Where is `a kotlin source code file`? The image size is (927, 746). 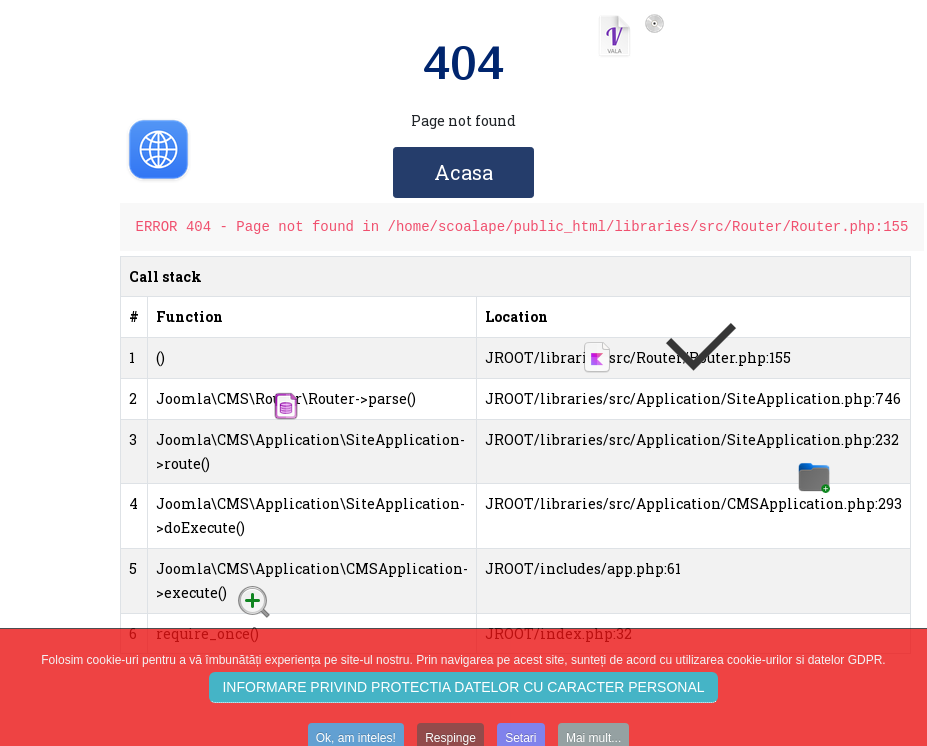
a kotlin source code file is located at coordinates (597, 357).